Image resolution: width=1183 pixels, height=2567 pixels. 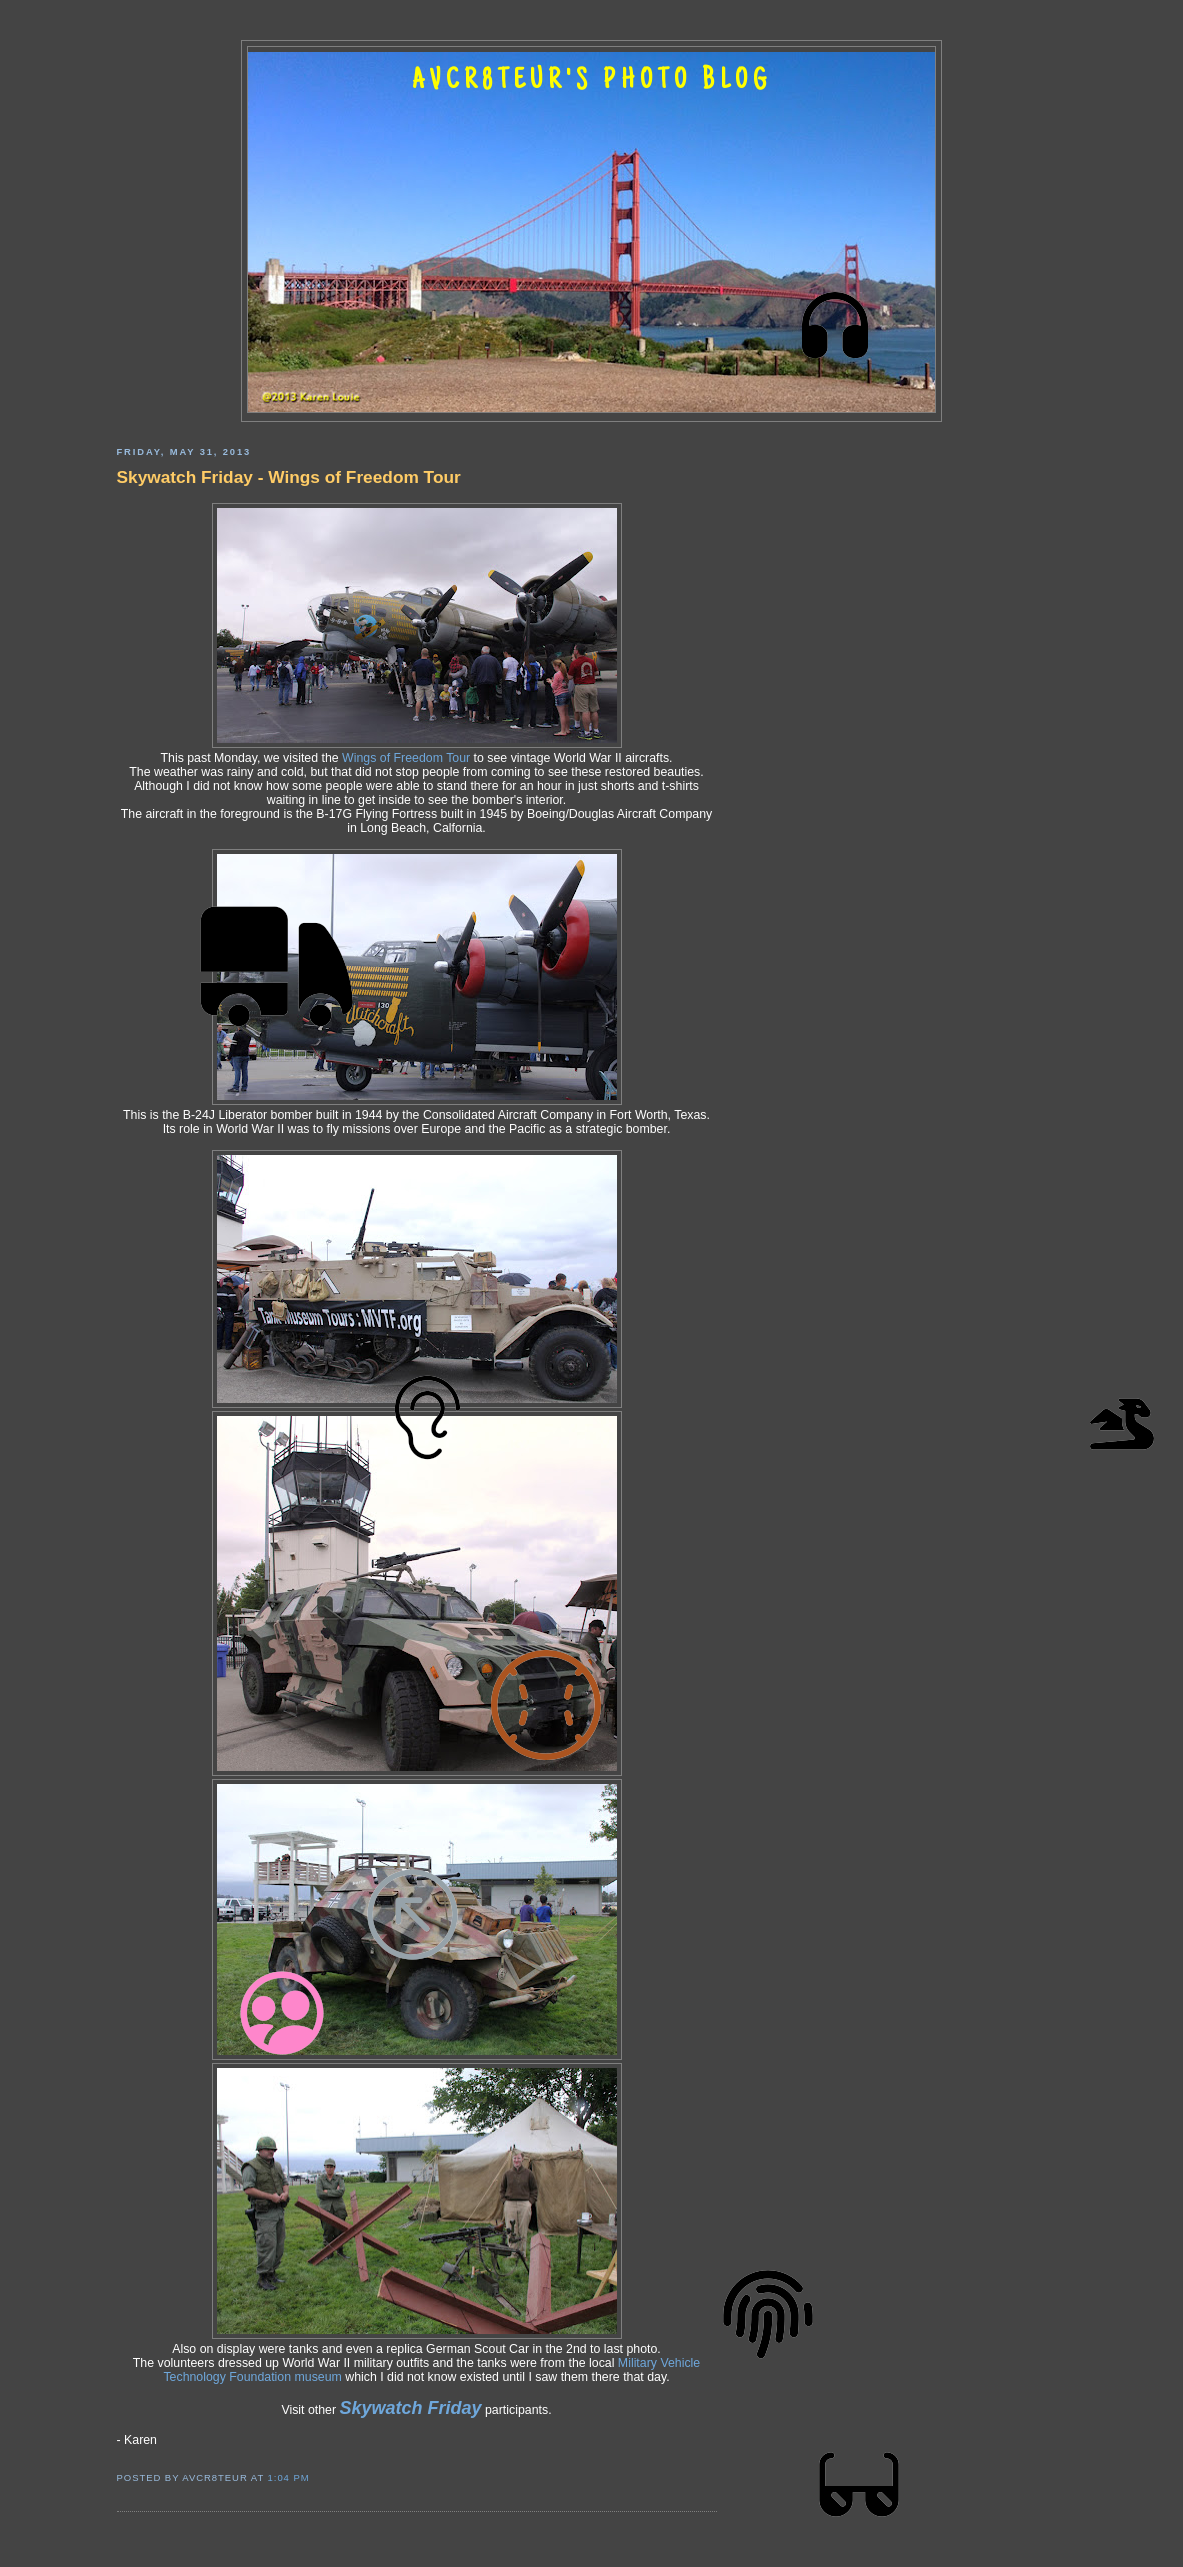 I want to click on access fantasy or gaming content, so click(x=1122, y=1424).